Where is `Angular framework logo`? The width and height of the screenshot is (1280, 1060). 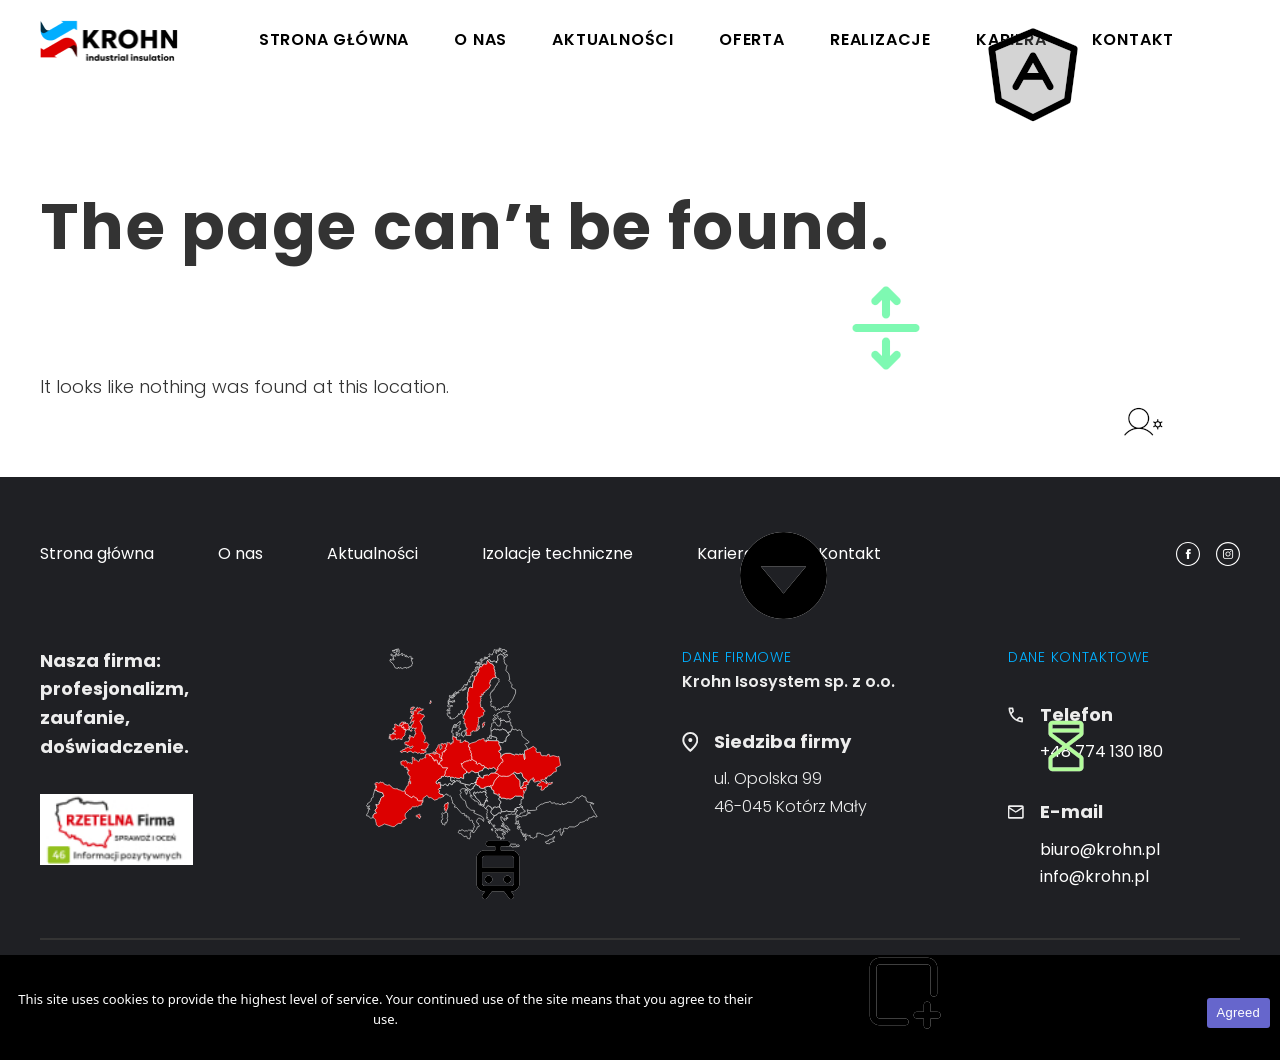
Angular framework logo is located at coordinates (1033, 73).